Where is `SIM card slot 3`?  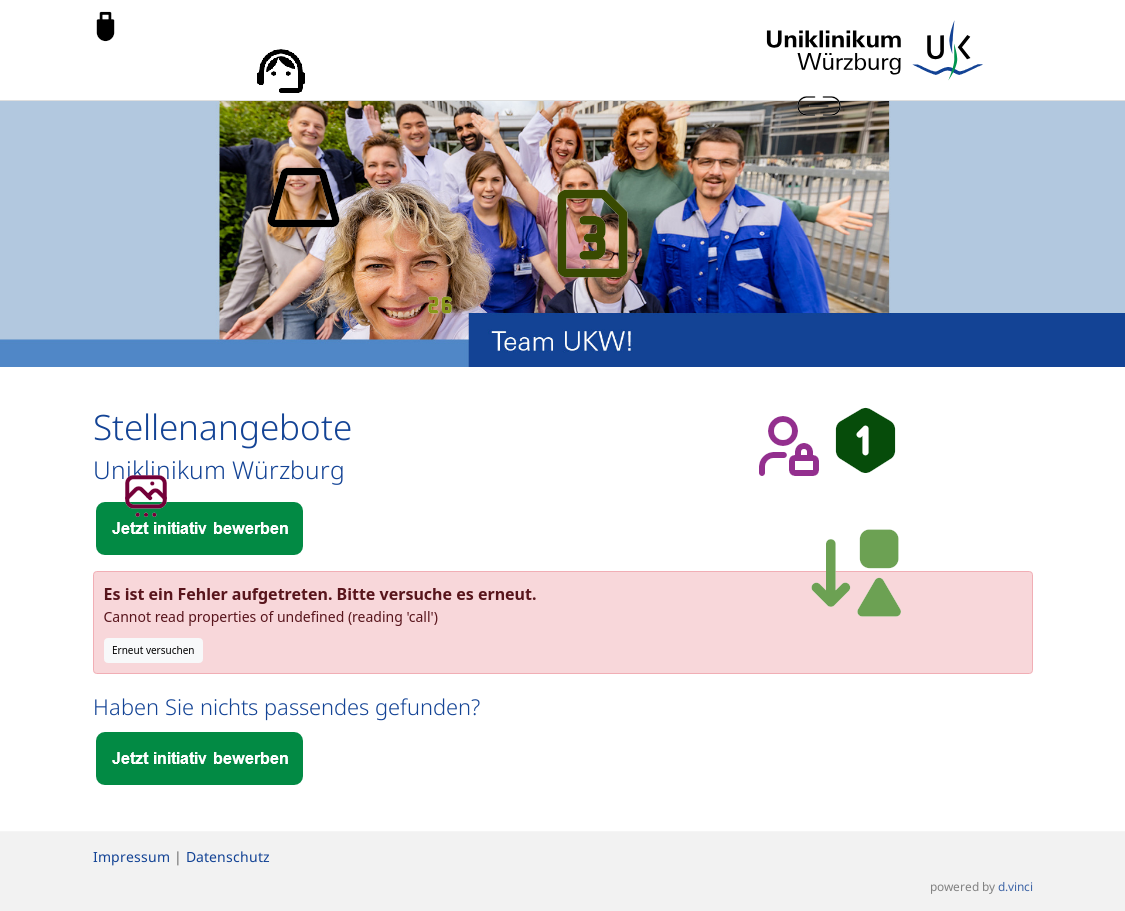
SIM card slot 3 is located at coordinates (592, 233).